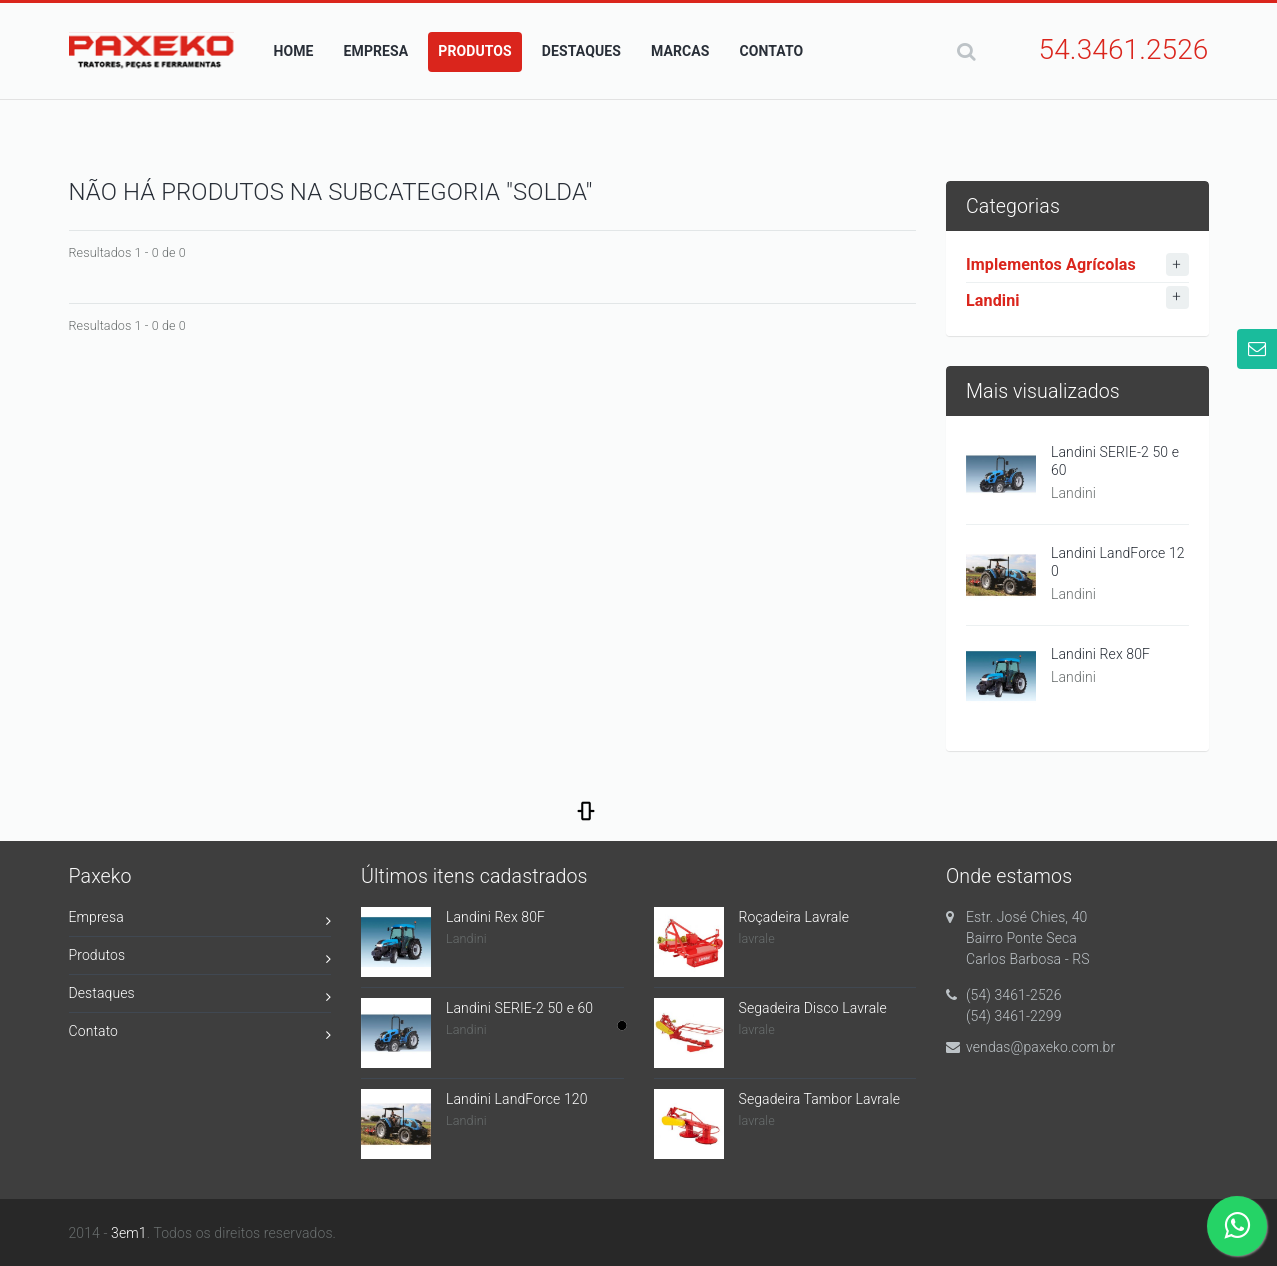 The width and height of the screenshot is (1277, 1266). Describe the element at coordinates (586, 811) in the screenshot. I see `center align object vertically` at that location.